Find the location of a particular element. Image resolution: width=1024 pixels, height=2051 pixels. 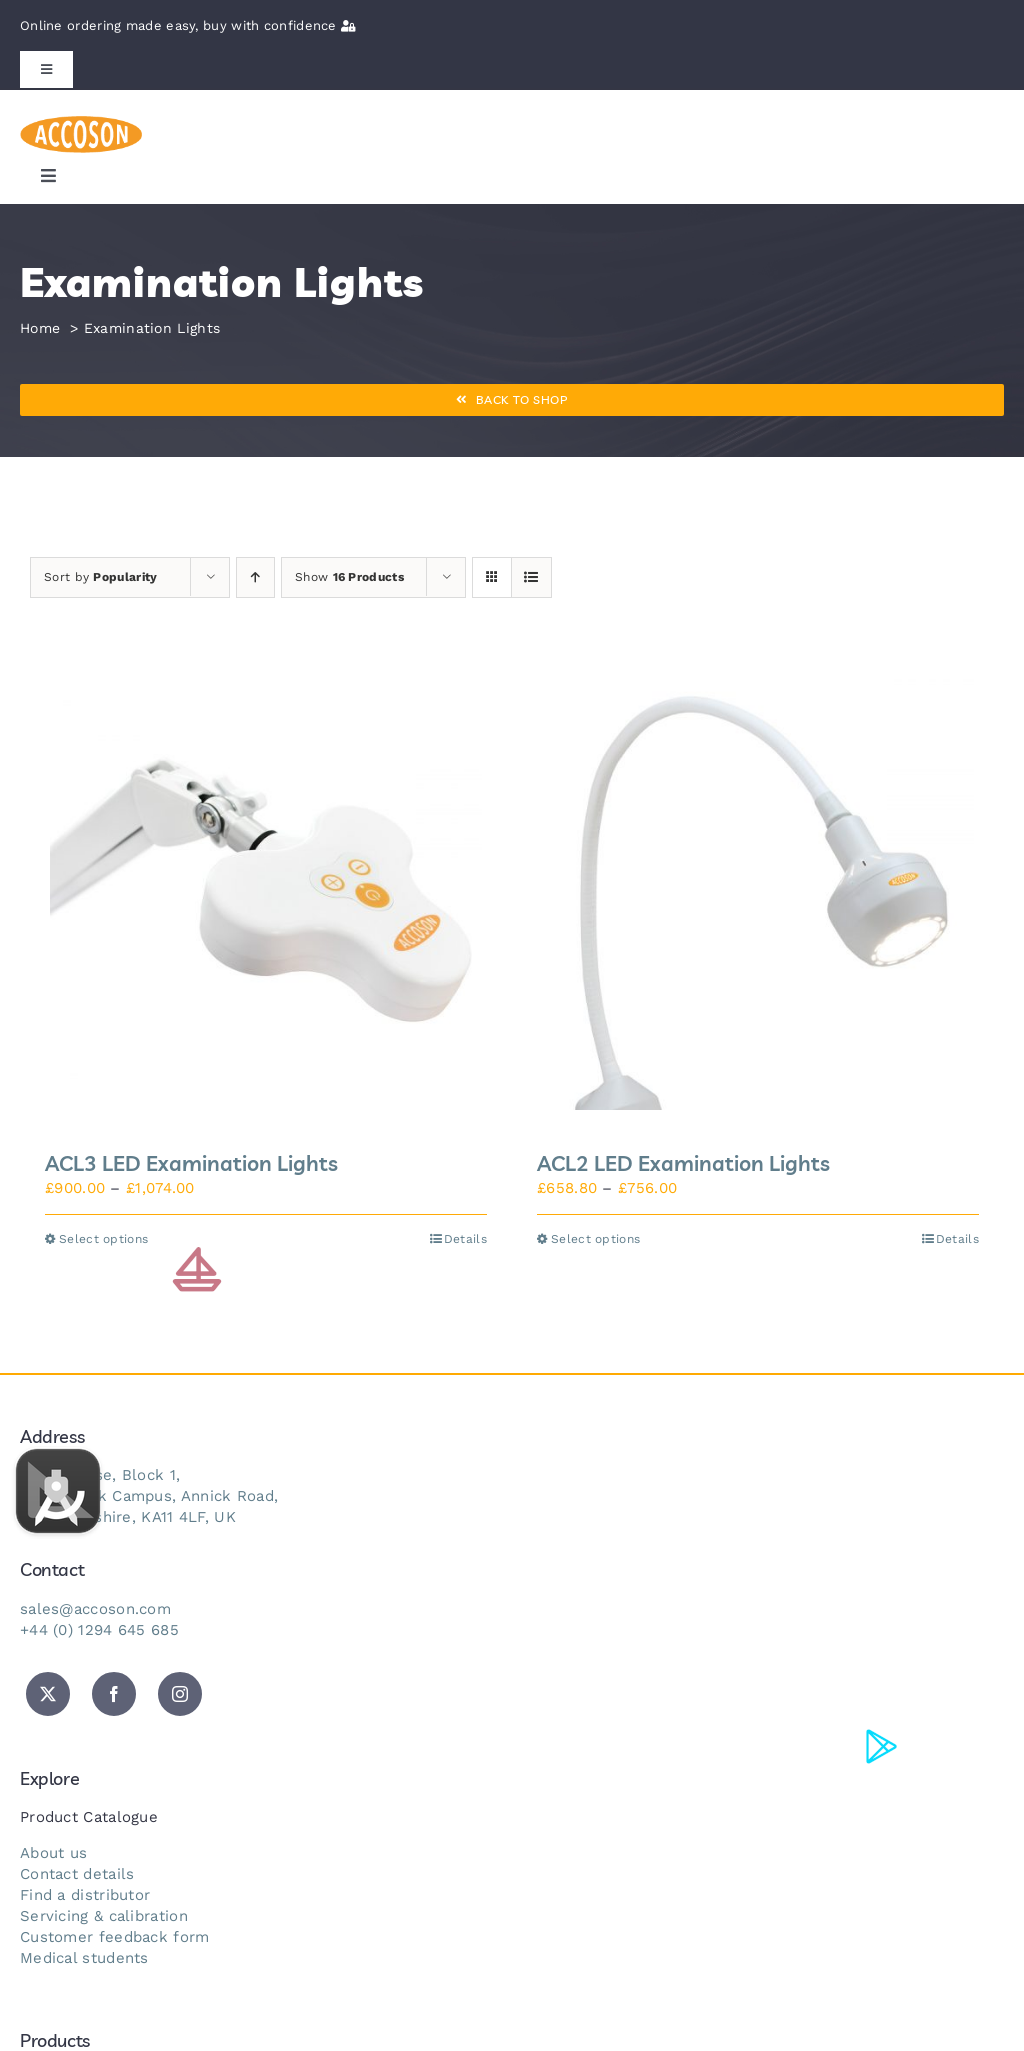

access marine or boating features is located at coordinates (197, 1272).